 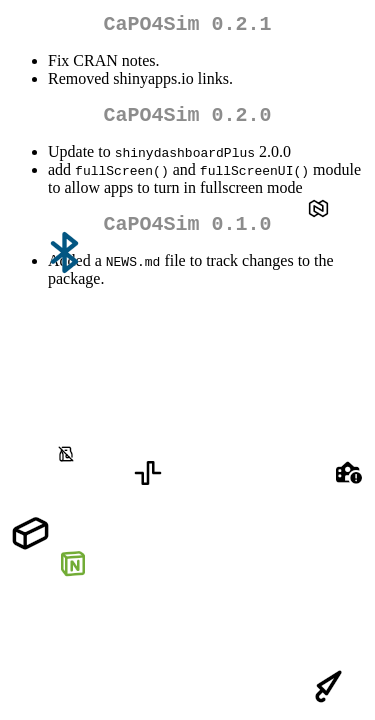 I want to click on toggle square wave signal output, so click(x=148, y=473).